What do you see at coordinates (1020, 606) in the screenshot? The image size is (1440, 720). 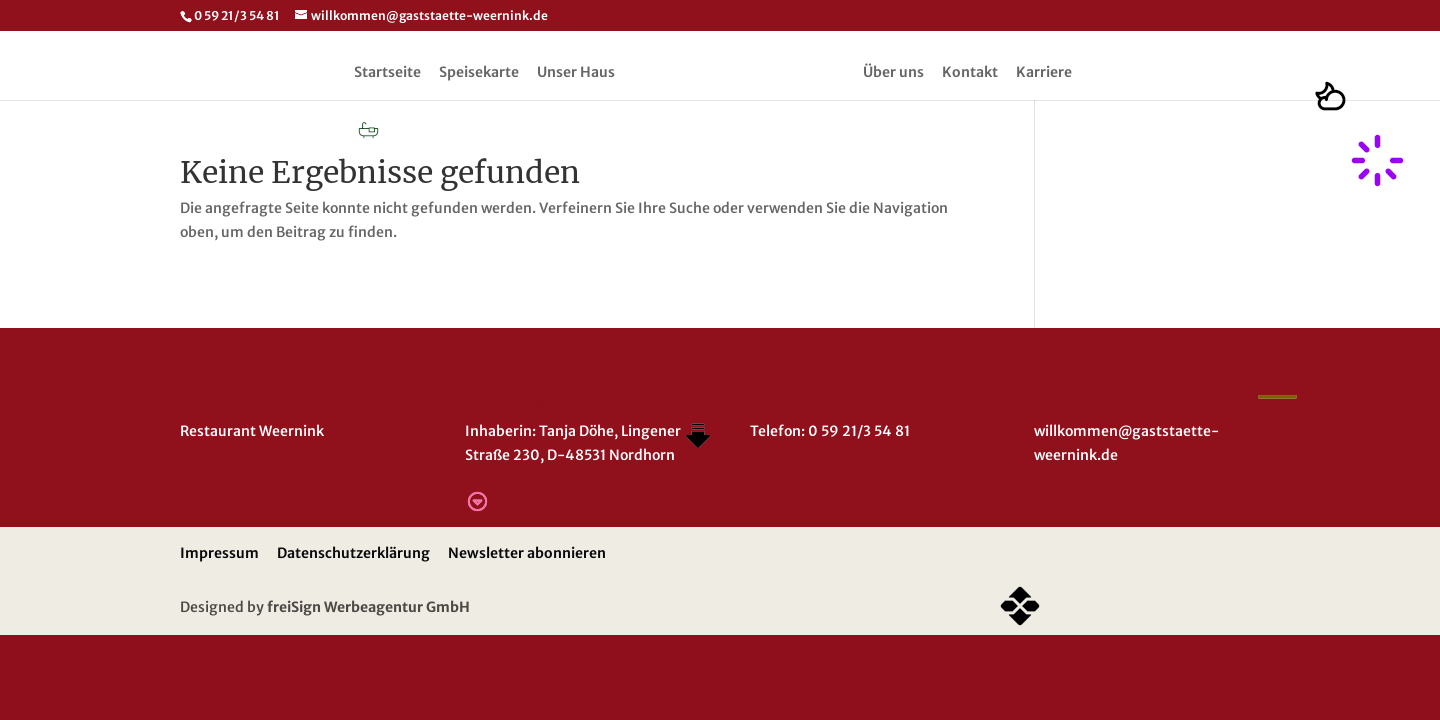 I see `pix instant payment system logo` at bounding box center [1020, 606].